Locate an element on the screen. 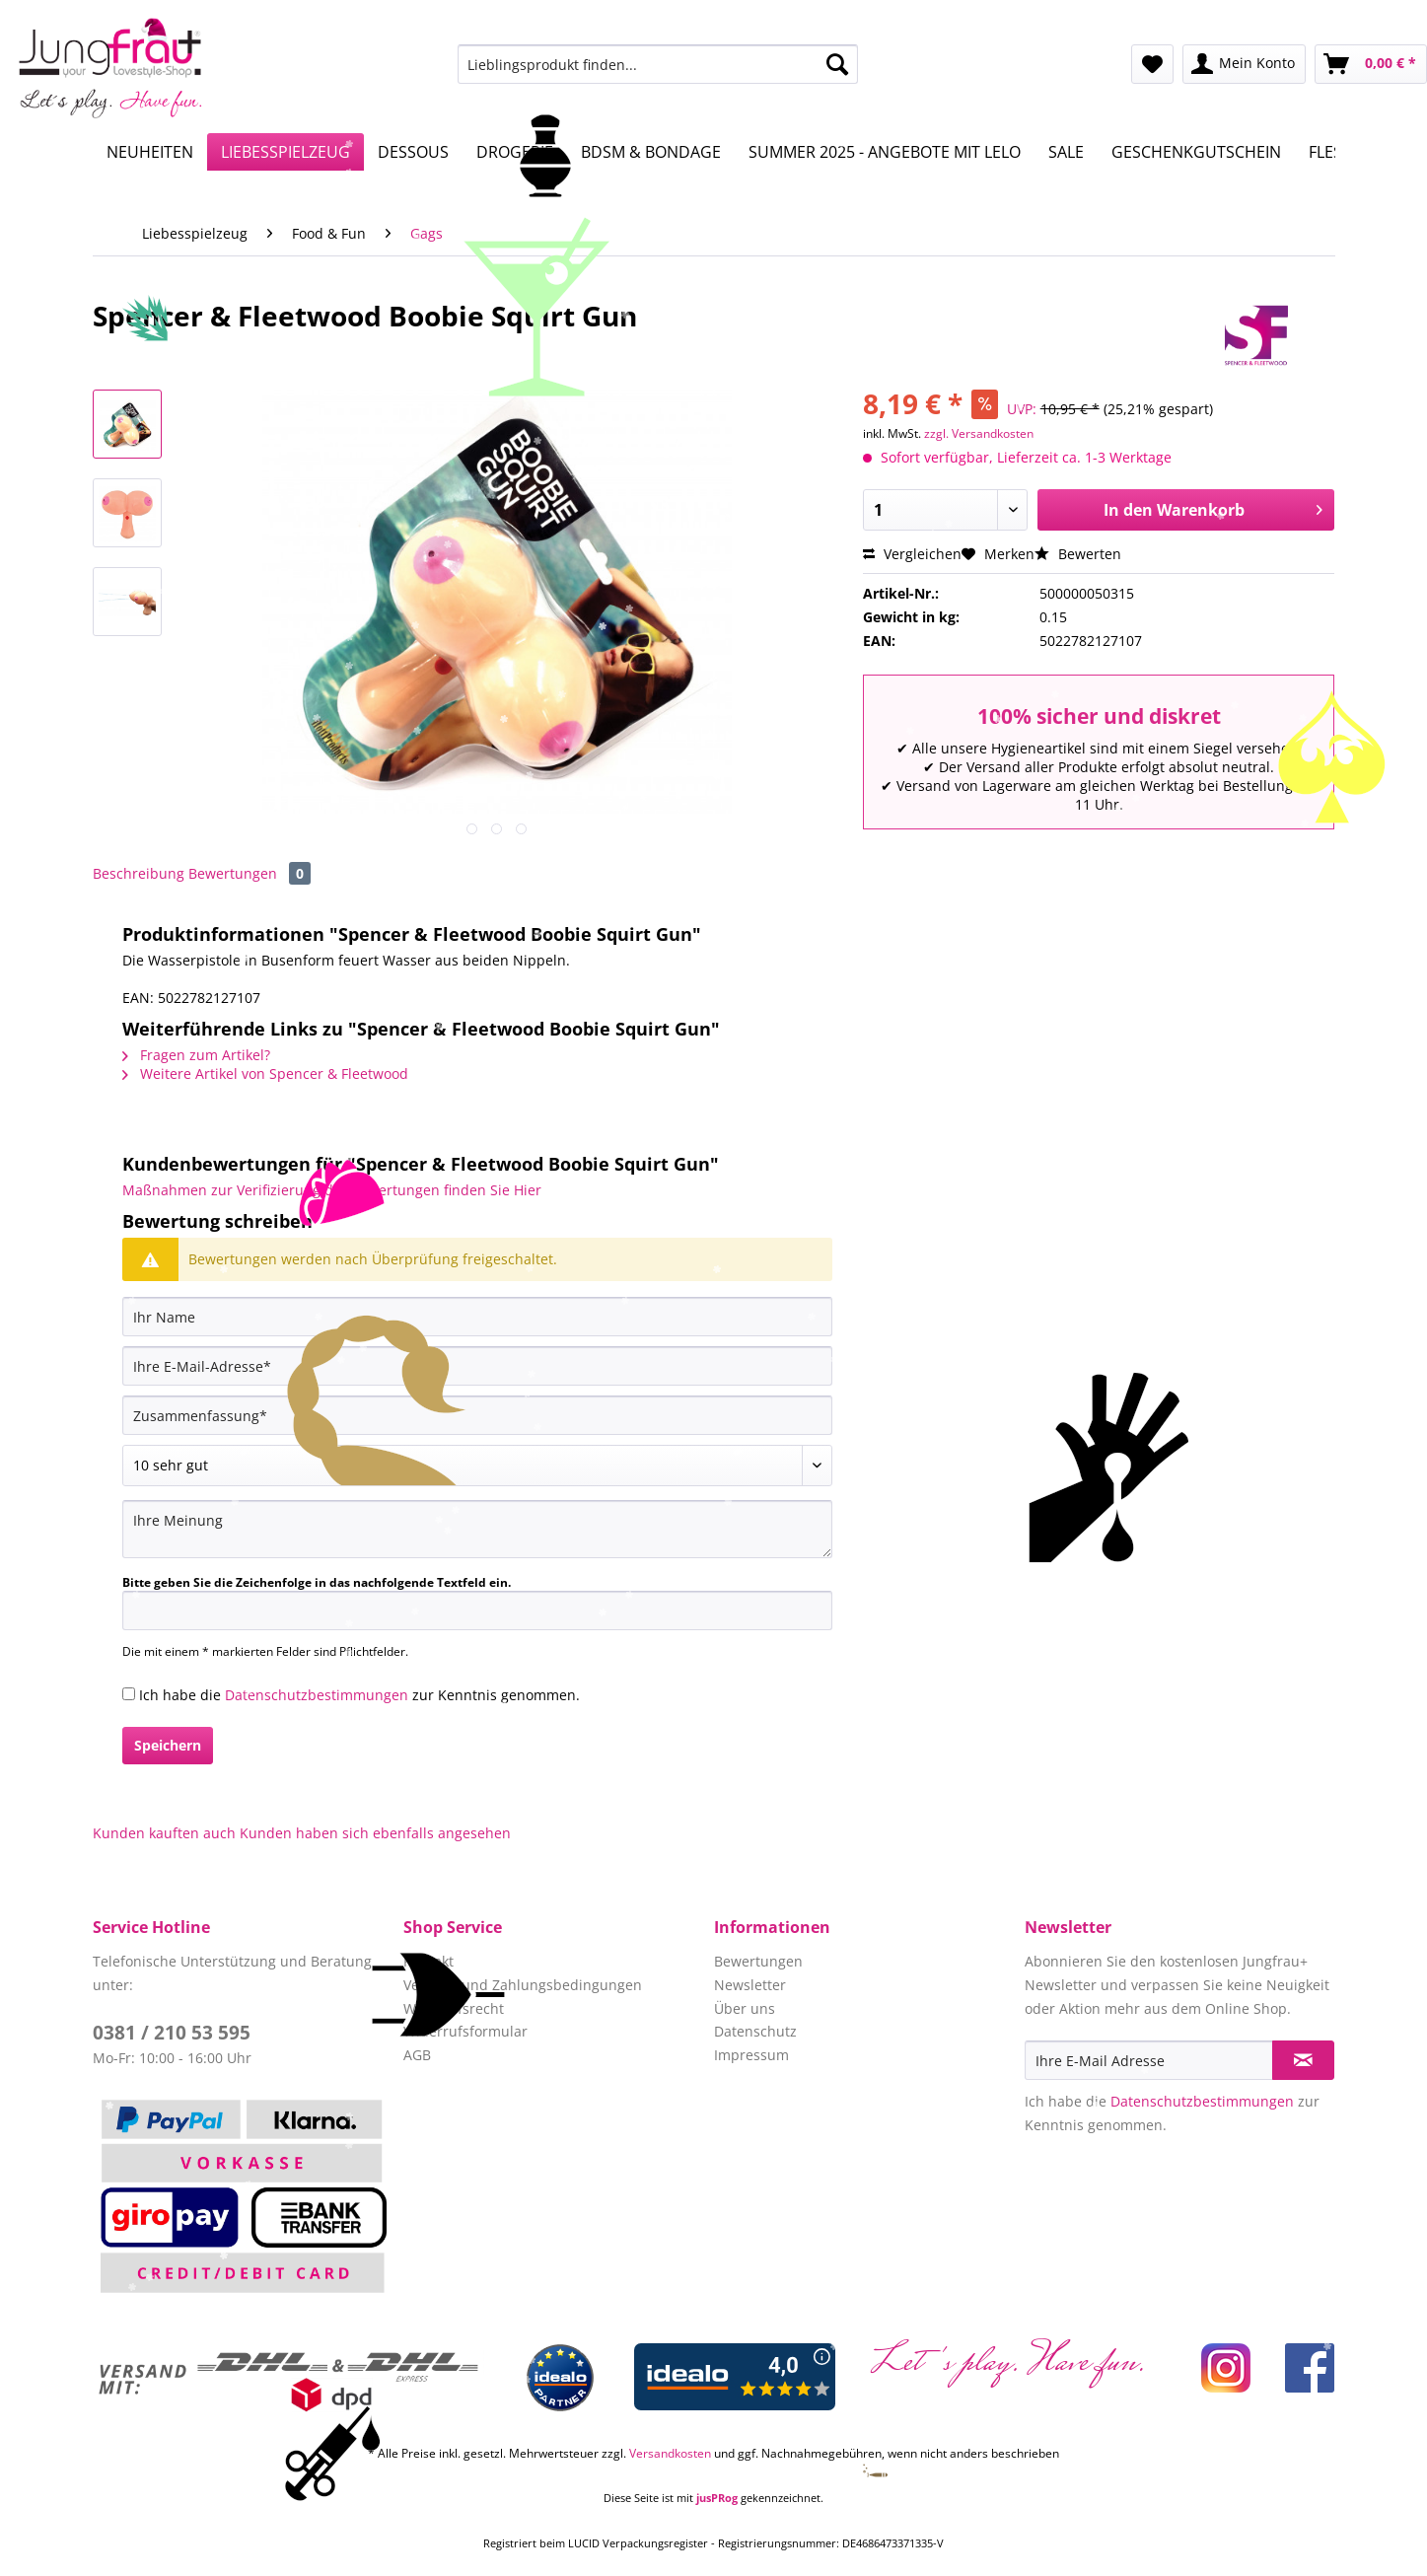  access bar or cocktail menu is located at coordinates (537, 307).